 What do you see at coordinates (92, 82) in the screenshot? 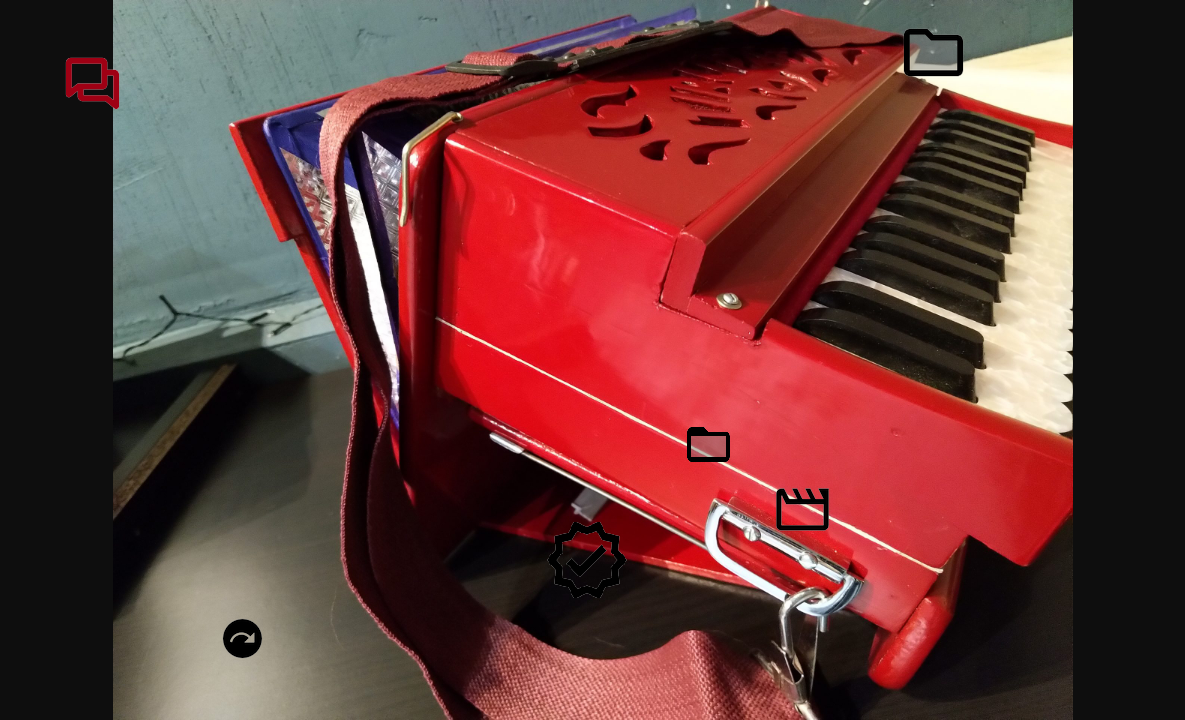
I see `open your conversations` at bounding box center [92, 82].